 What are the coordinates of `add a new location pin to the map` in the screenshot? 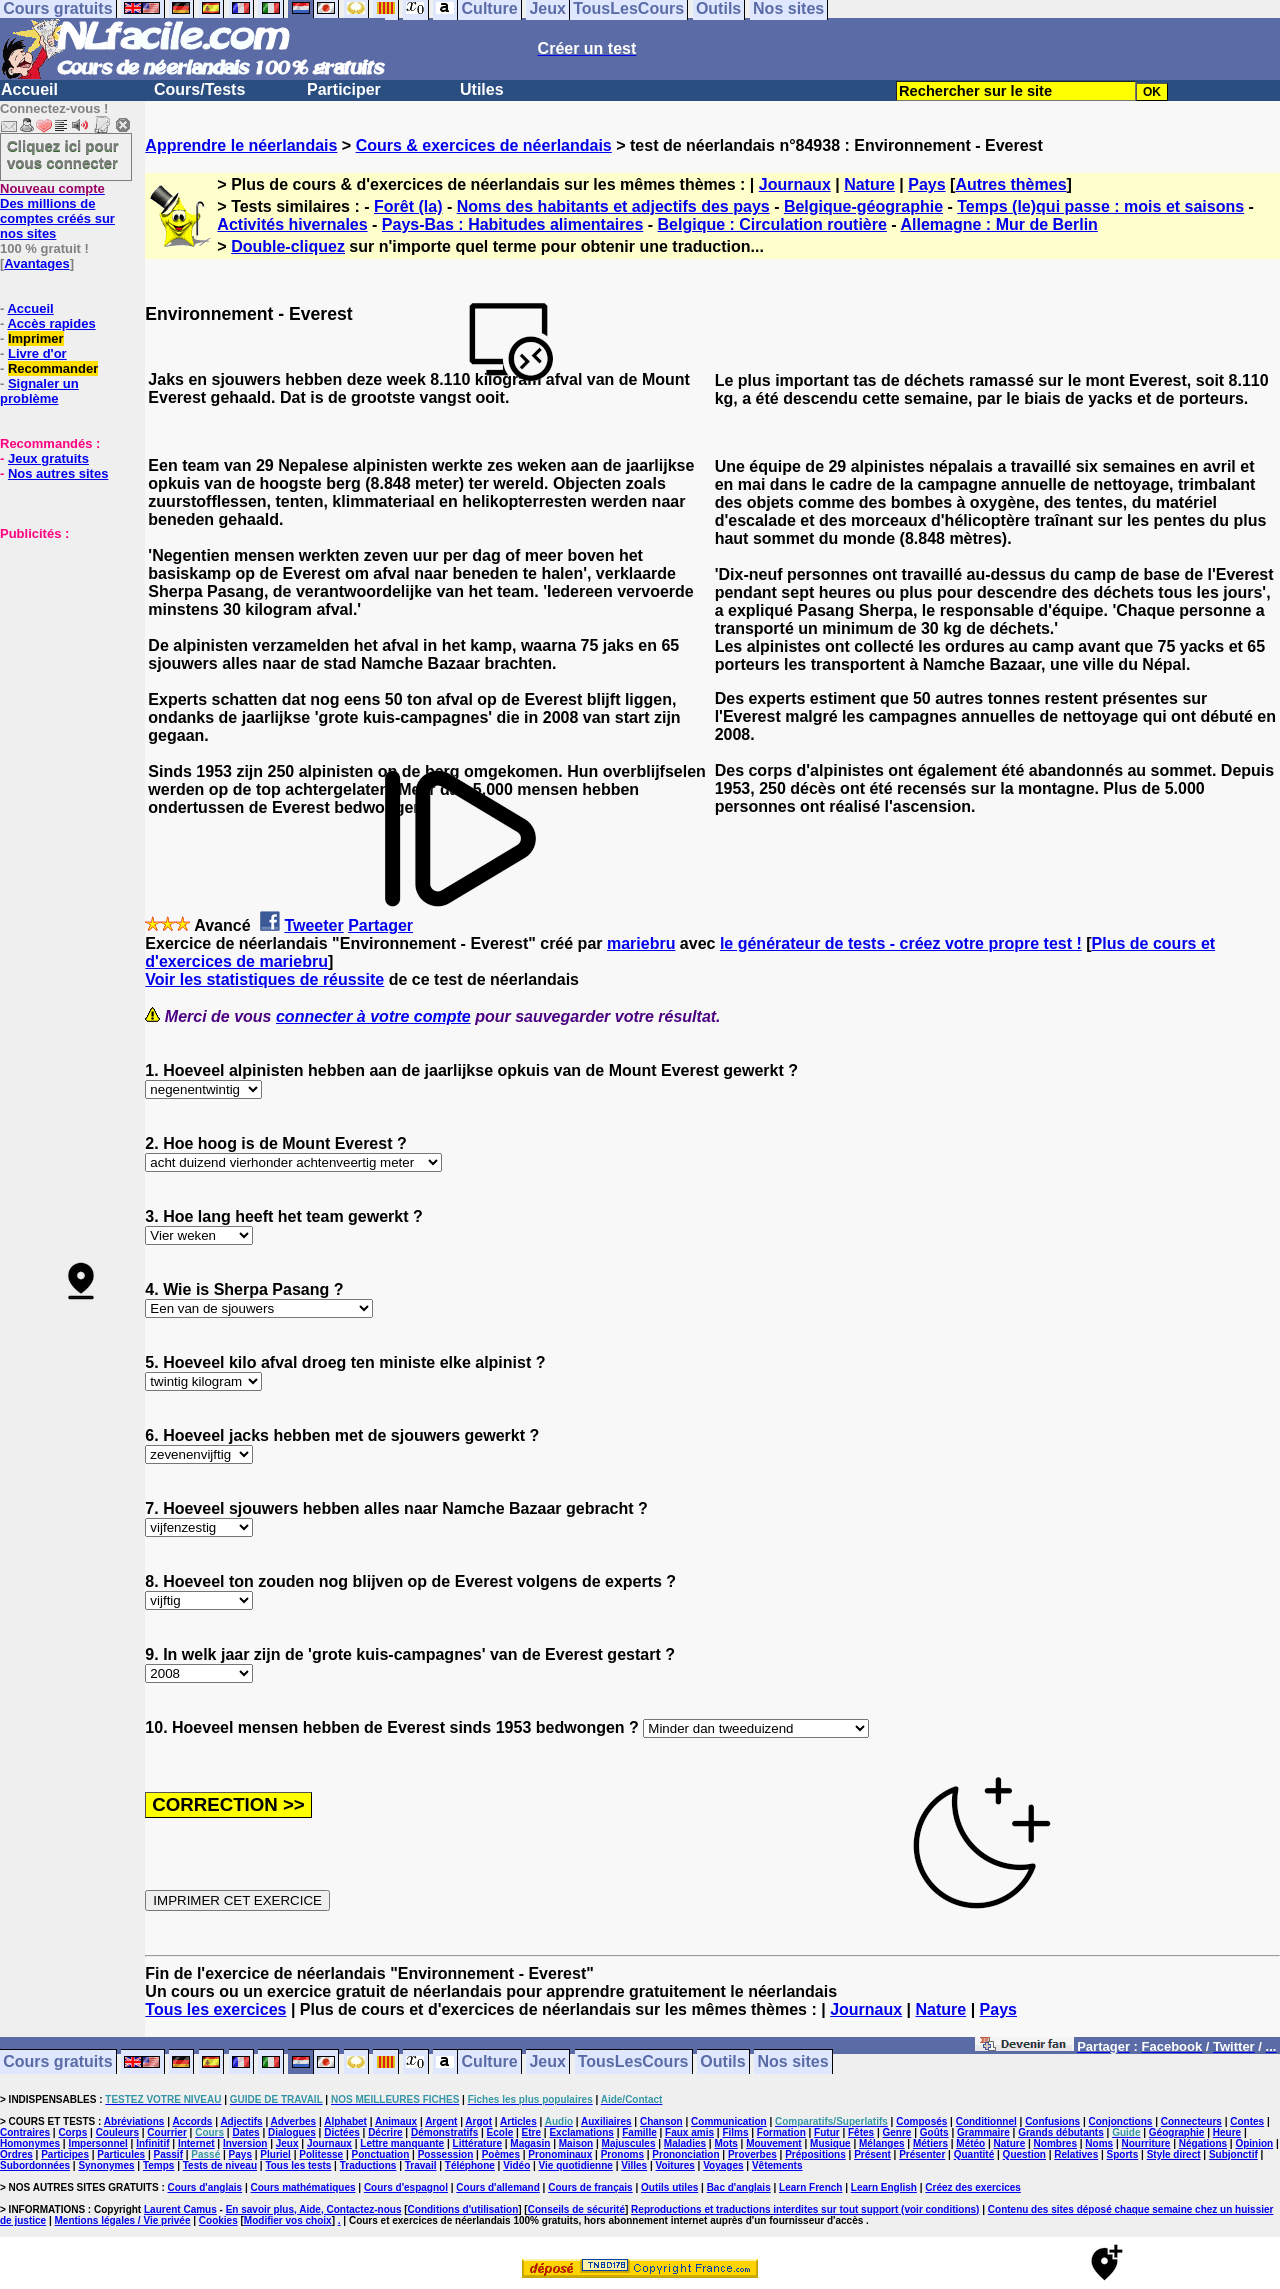 It's located at (1104, 2262).